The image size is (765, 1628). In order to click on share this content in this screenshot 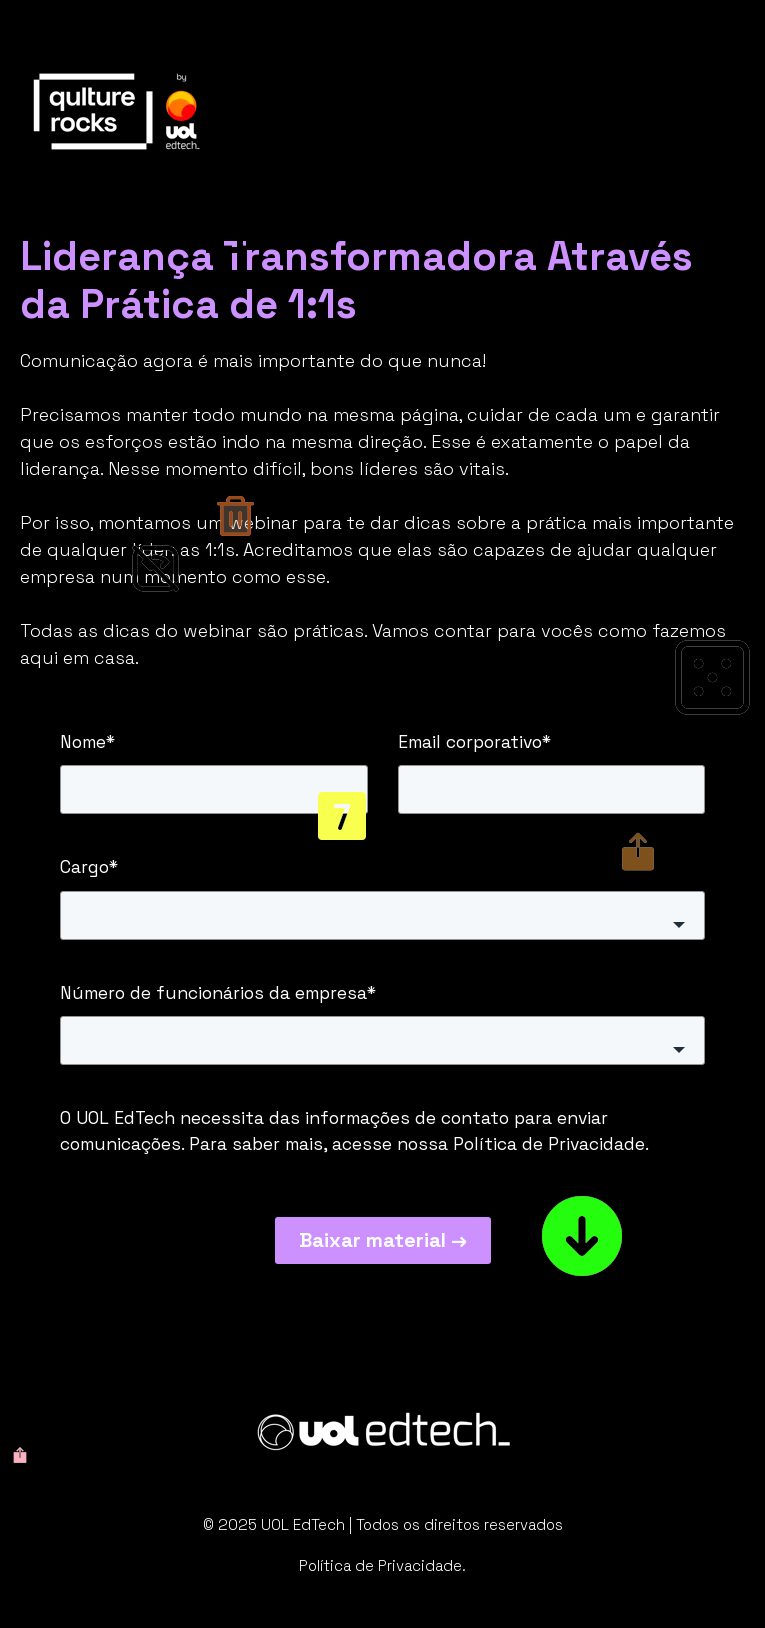, I will do `click(20, 1455)`.